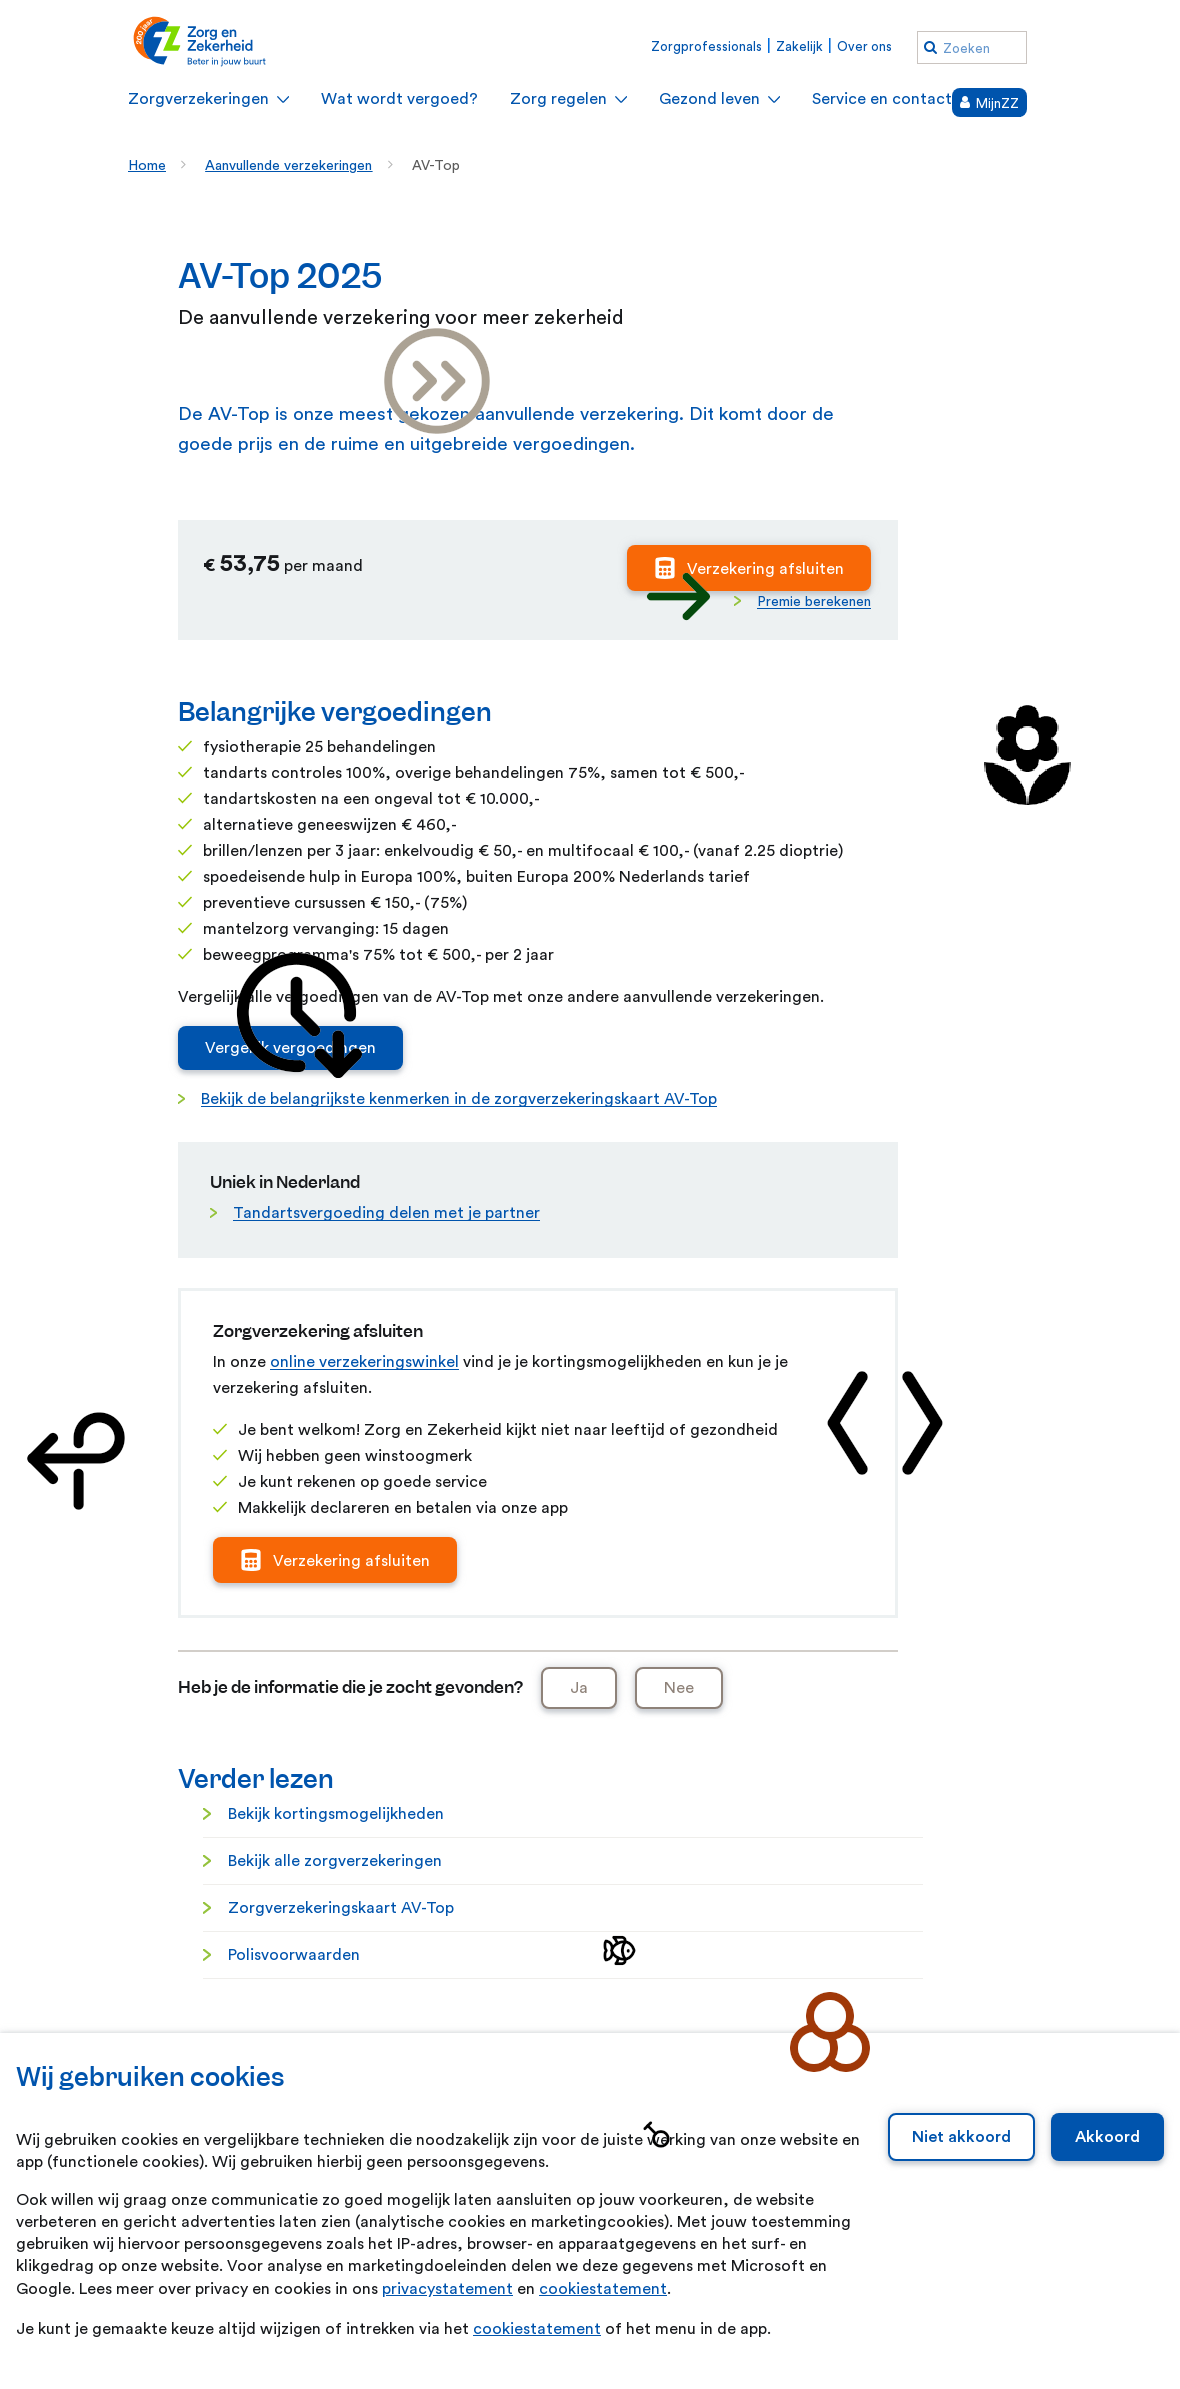 Image resolution: width=1180 pixels, height=2389 pixels. What do you see at coordinates (73, 1458) in the screenshot?
I see `undo recent action` at bounding box center [73, 1458].